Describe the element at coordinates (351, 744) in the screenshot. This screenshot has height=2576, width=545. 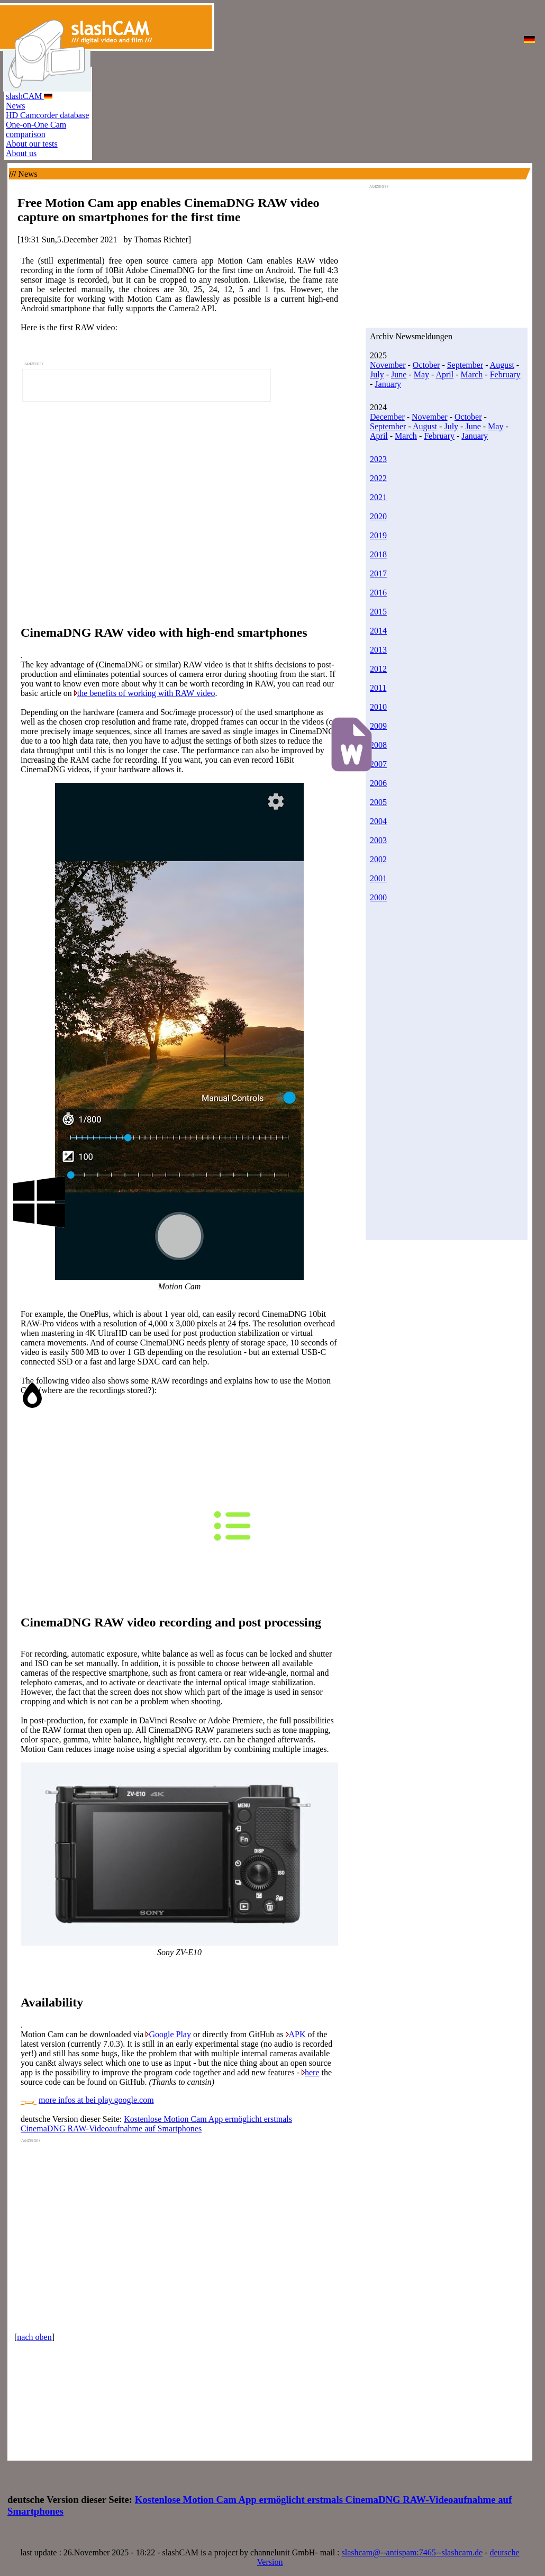
I see `open a Microsoft Word document` at that location.